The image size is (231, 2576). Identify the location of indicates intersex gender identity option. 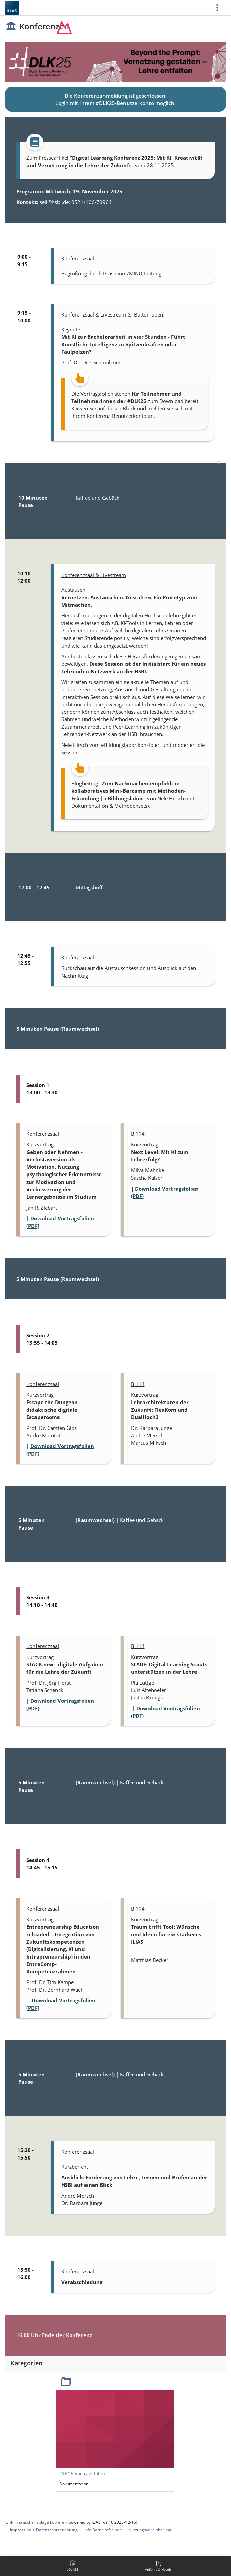
(217, 463).